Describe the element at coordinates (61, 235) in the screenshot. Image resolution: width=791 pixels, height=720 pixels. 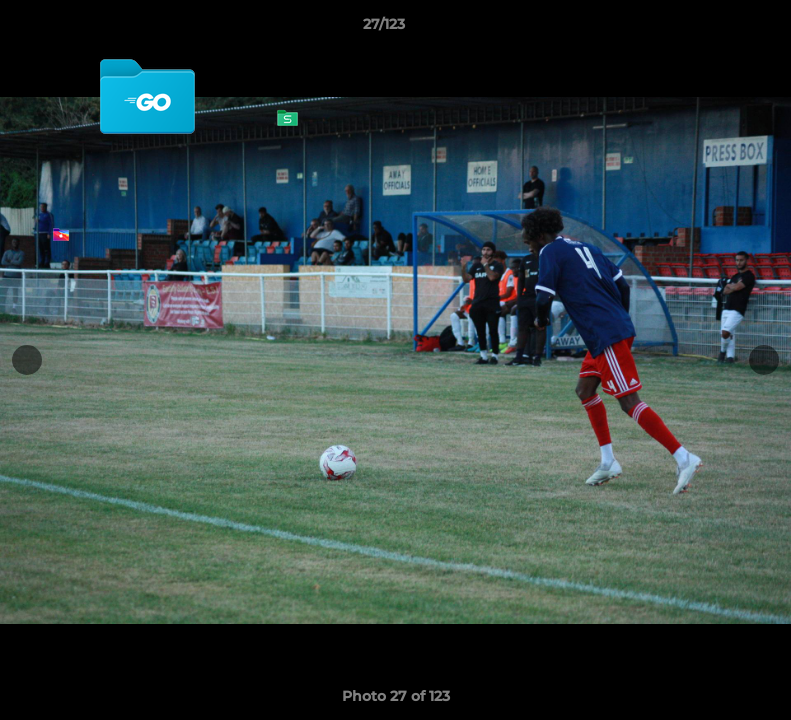
I see `open folder in macos big sur style` at that location.